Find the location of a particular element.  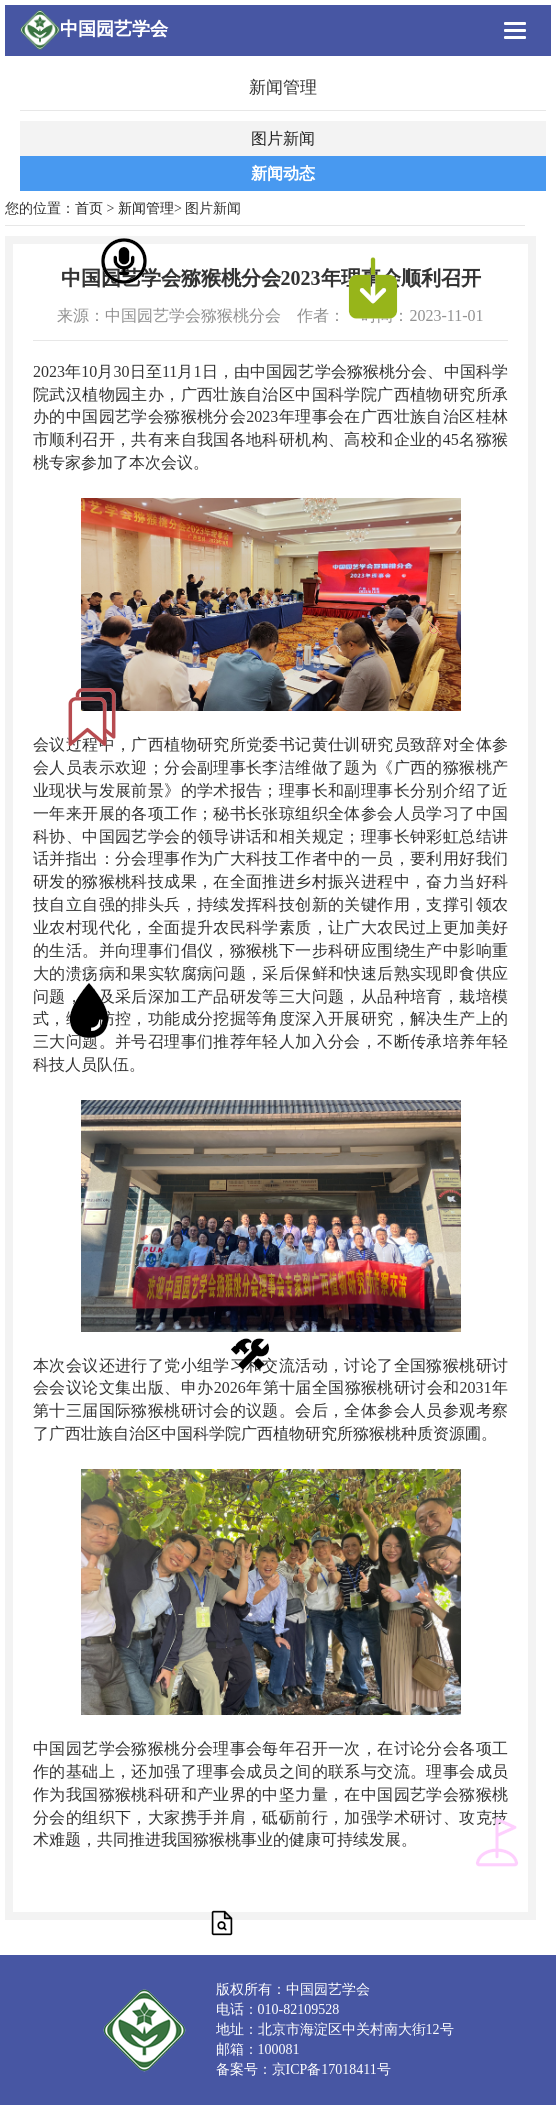

view all saved bookmarks is located at coordinates (92, 717).